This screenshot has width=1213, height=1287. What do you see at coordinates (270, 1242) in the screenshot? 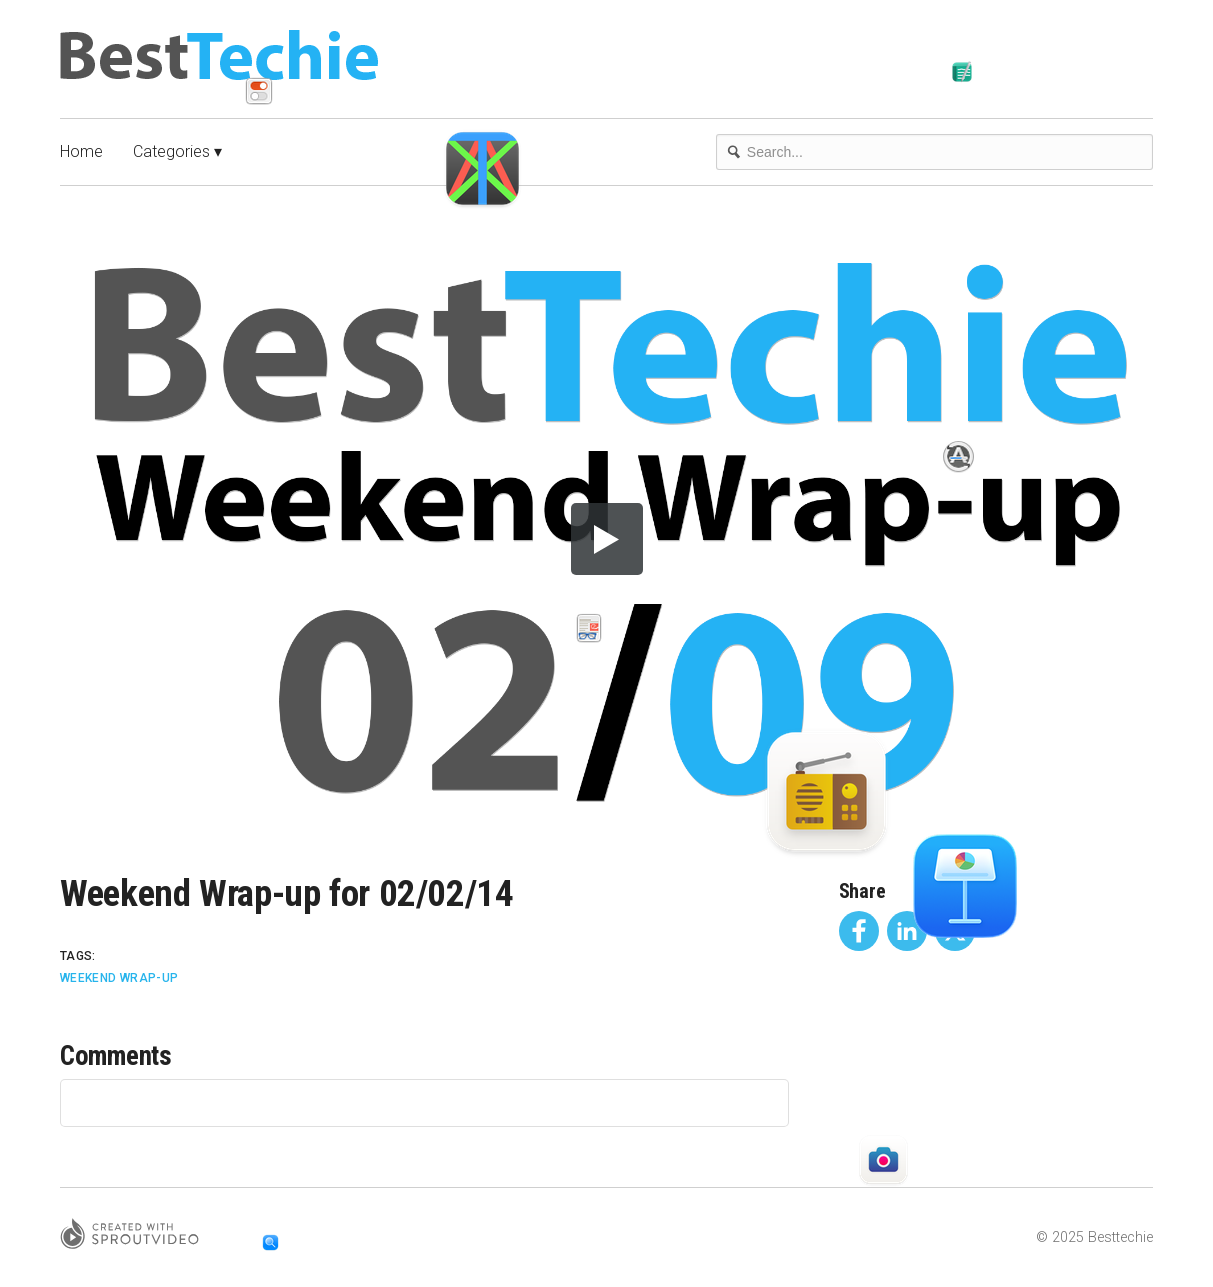
I see `open Spotlight search` at bounding box center [270, 1242].